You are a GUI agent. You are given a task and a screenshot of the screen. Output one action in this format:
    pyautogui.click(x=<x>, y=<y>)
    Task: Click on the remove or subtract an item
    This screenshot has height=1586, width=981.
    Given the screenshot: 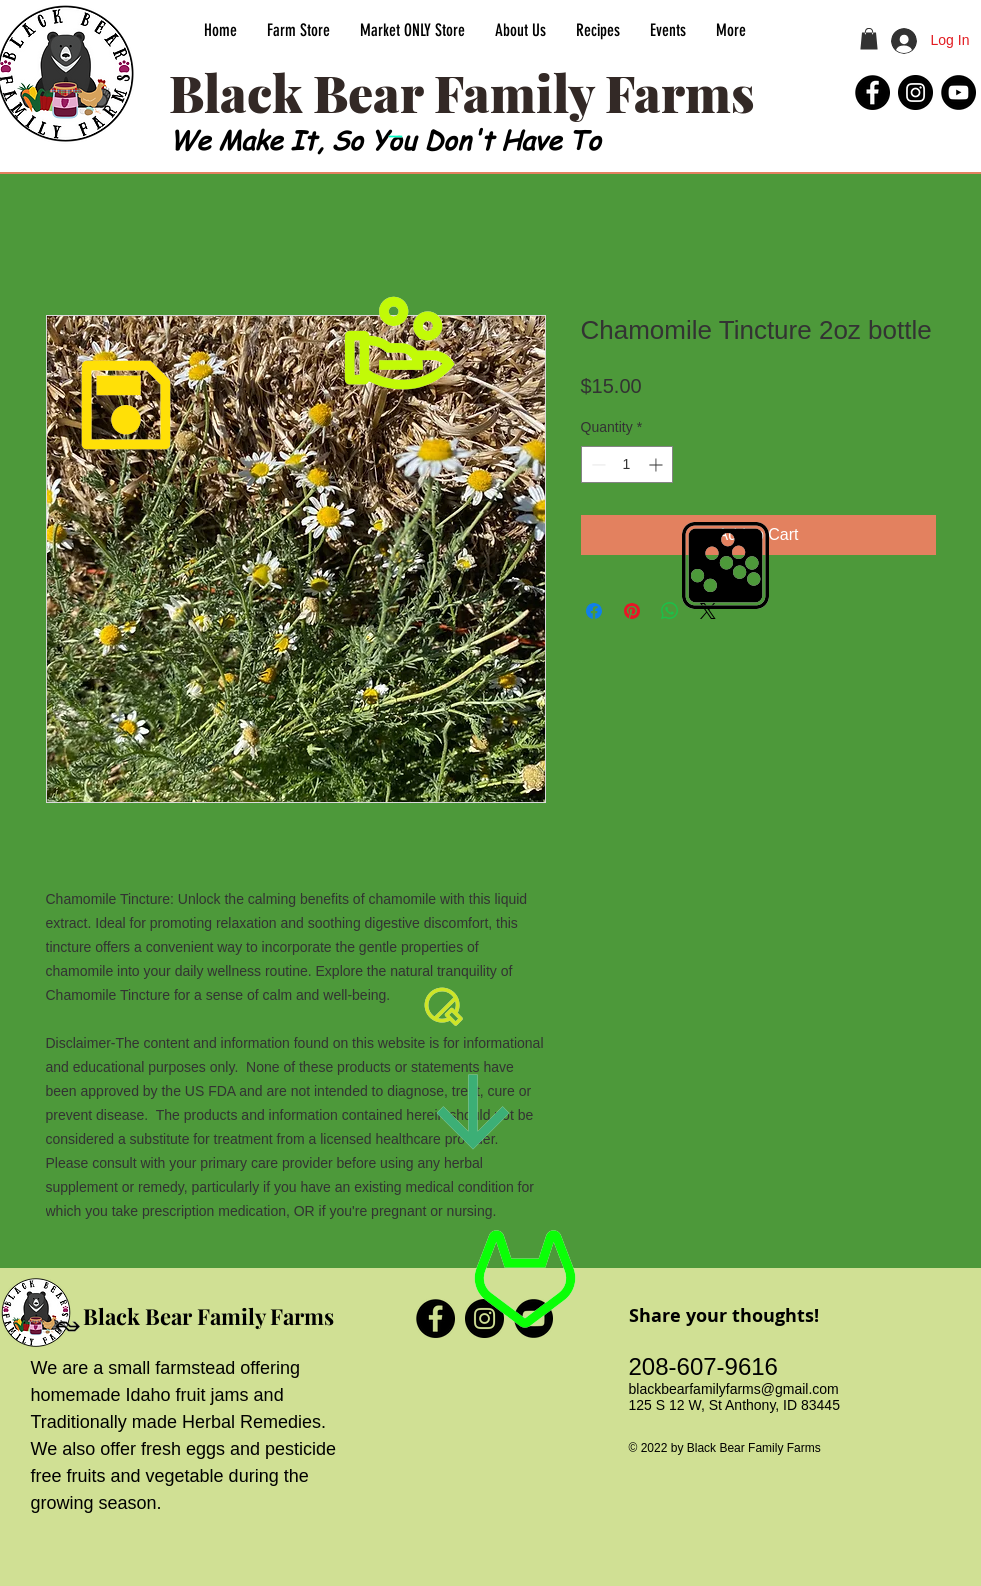 What is the action you would take?
    pyautogui.click(x=395, y=136)
    